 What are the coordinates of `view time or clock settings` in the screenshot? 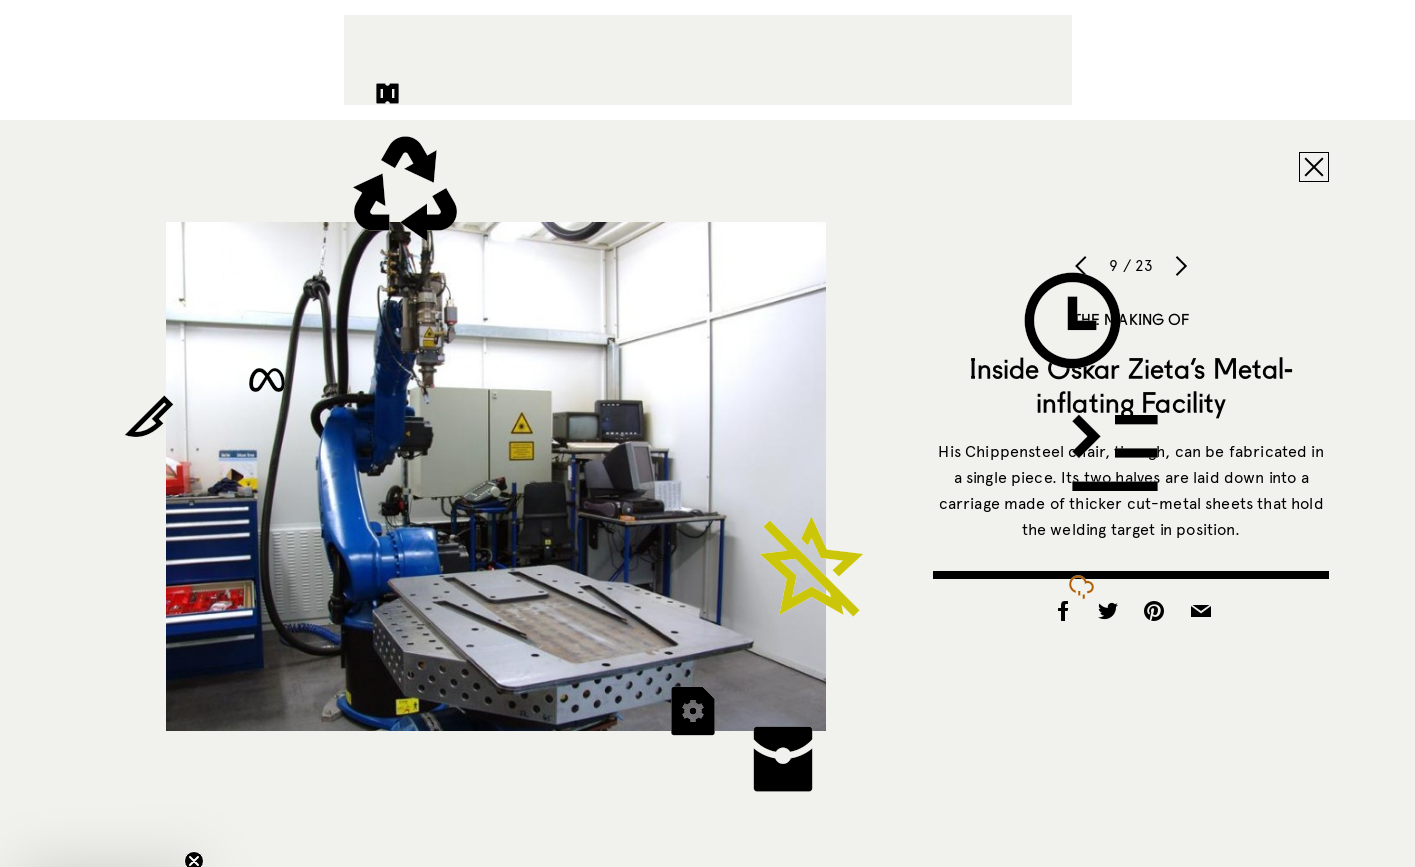 It's located at (1072, 320).